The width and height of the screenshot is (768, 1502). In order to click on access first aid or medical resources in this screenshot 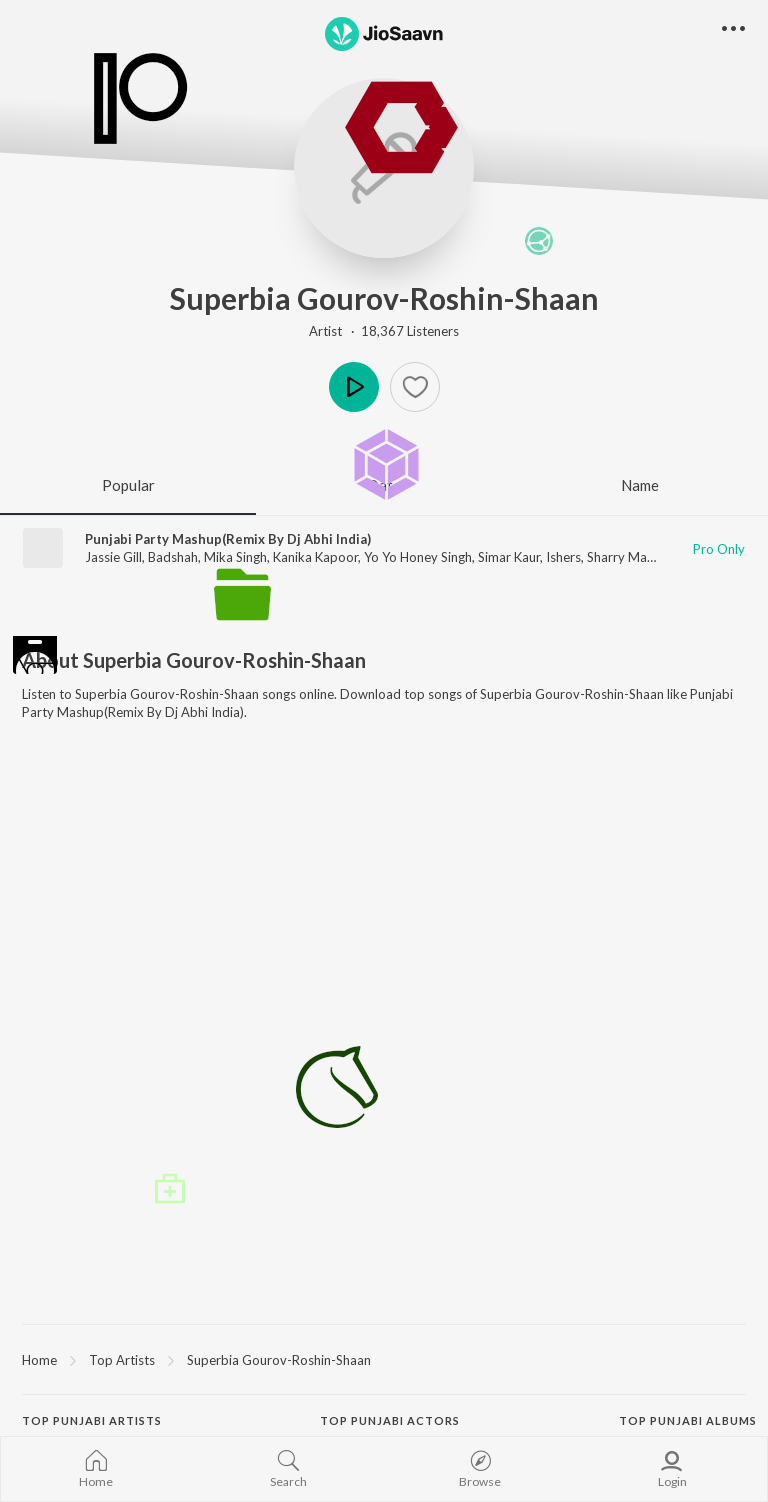, I will do `click(170, 1190)`.